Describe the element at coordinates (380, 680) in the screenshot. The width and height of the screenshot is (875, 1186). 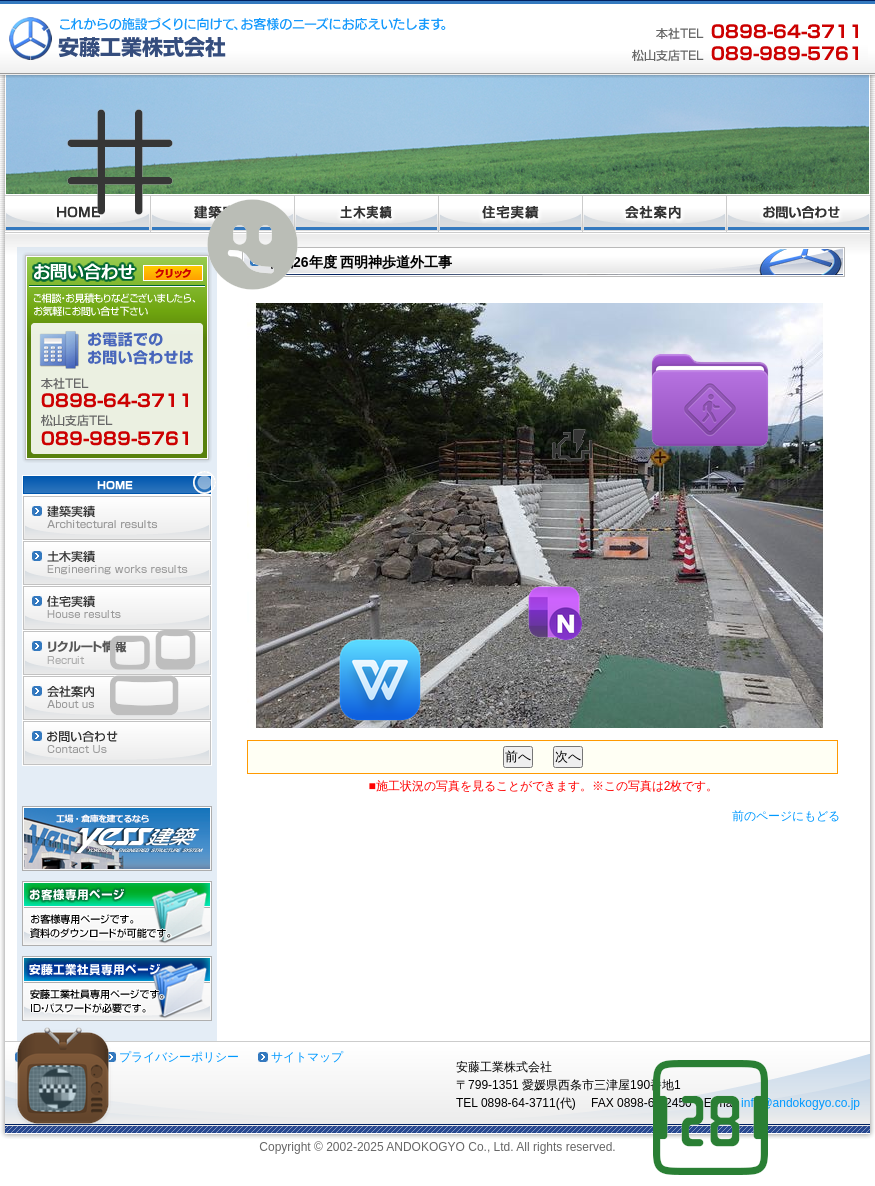
I see `open wps office application` at that location.